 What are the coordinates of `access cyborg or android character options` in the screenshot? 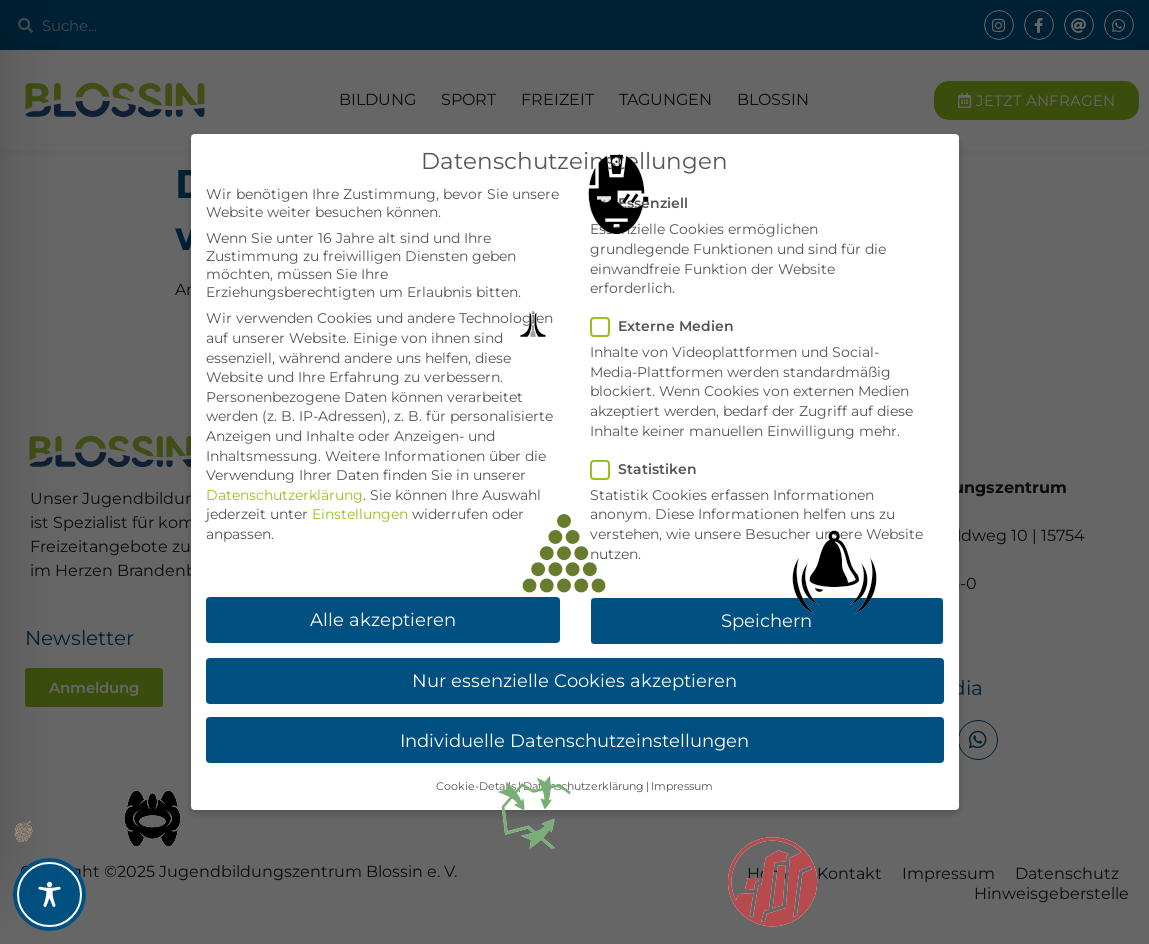 It's located at (616, 194).